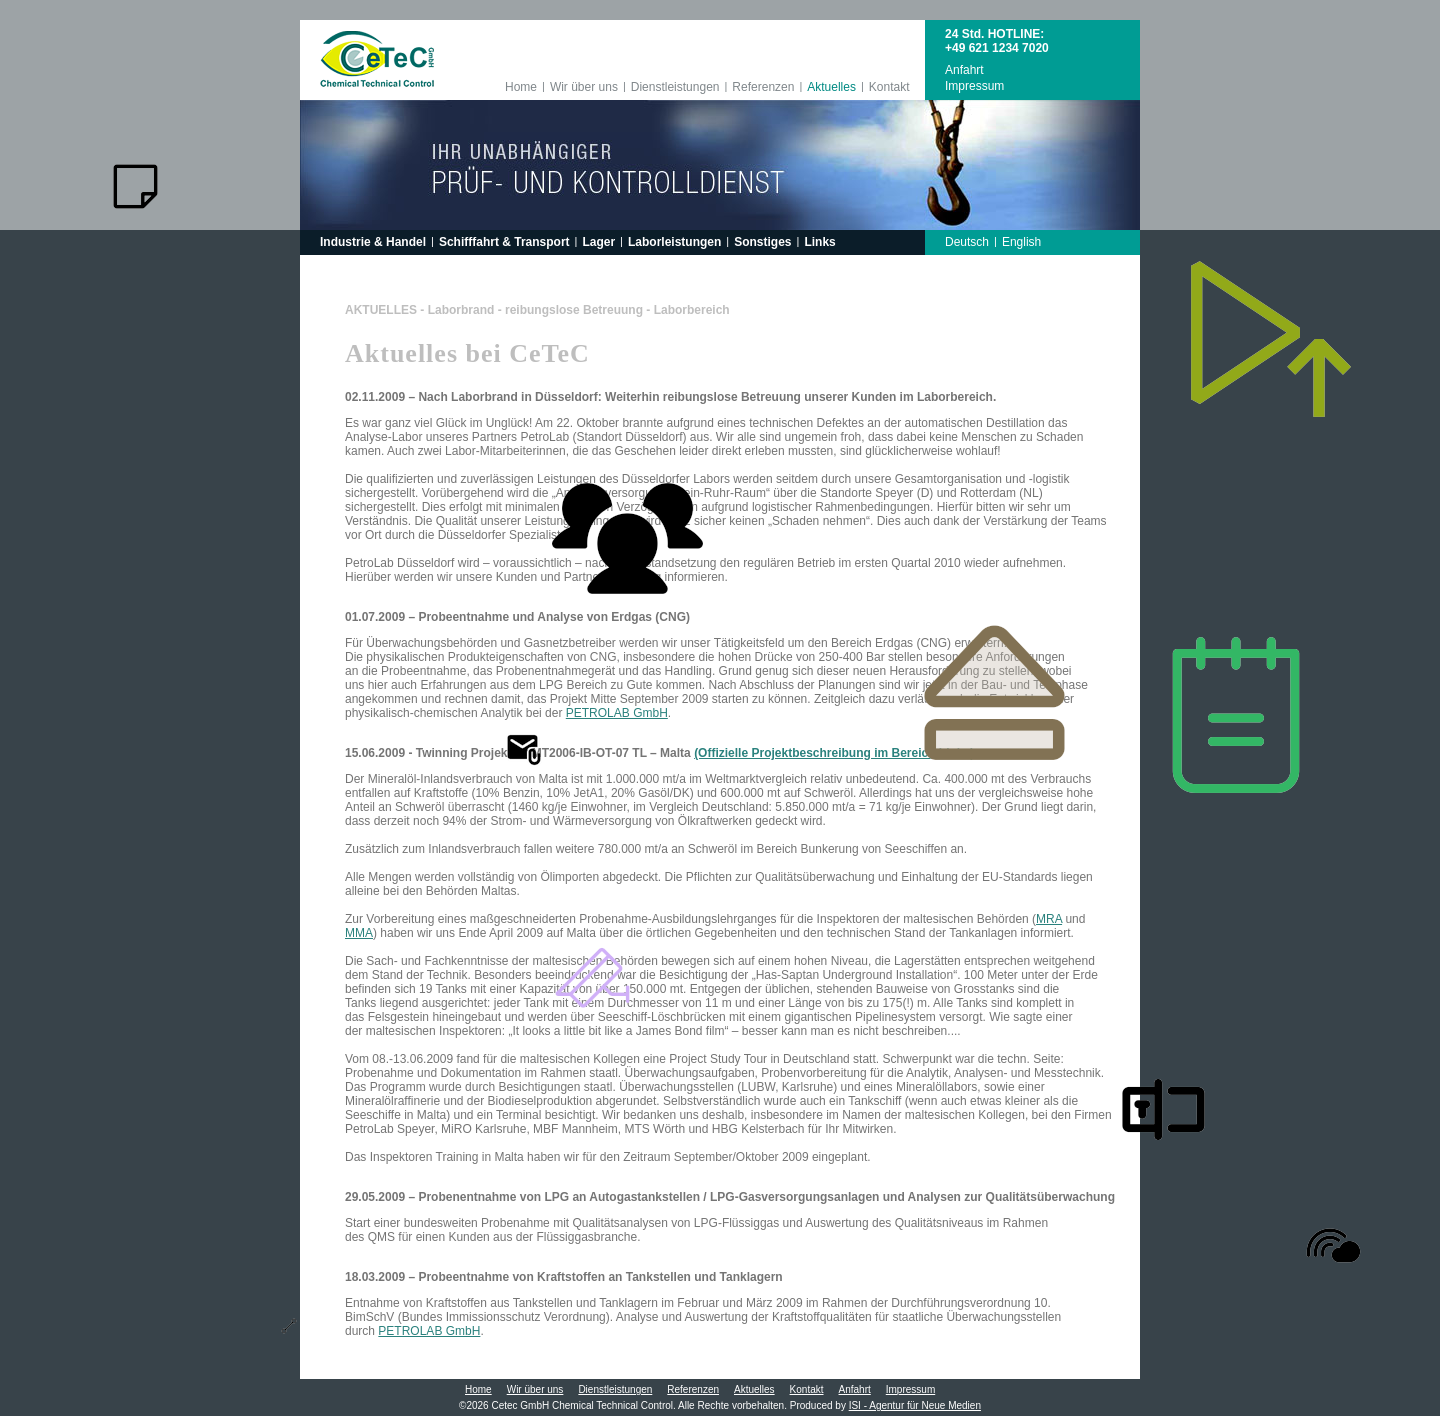 This screenshot has width=1440, height=1416. I want to click on enter or edit text in a form field, so click(1163, 1109).